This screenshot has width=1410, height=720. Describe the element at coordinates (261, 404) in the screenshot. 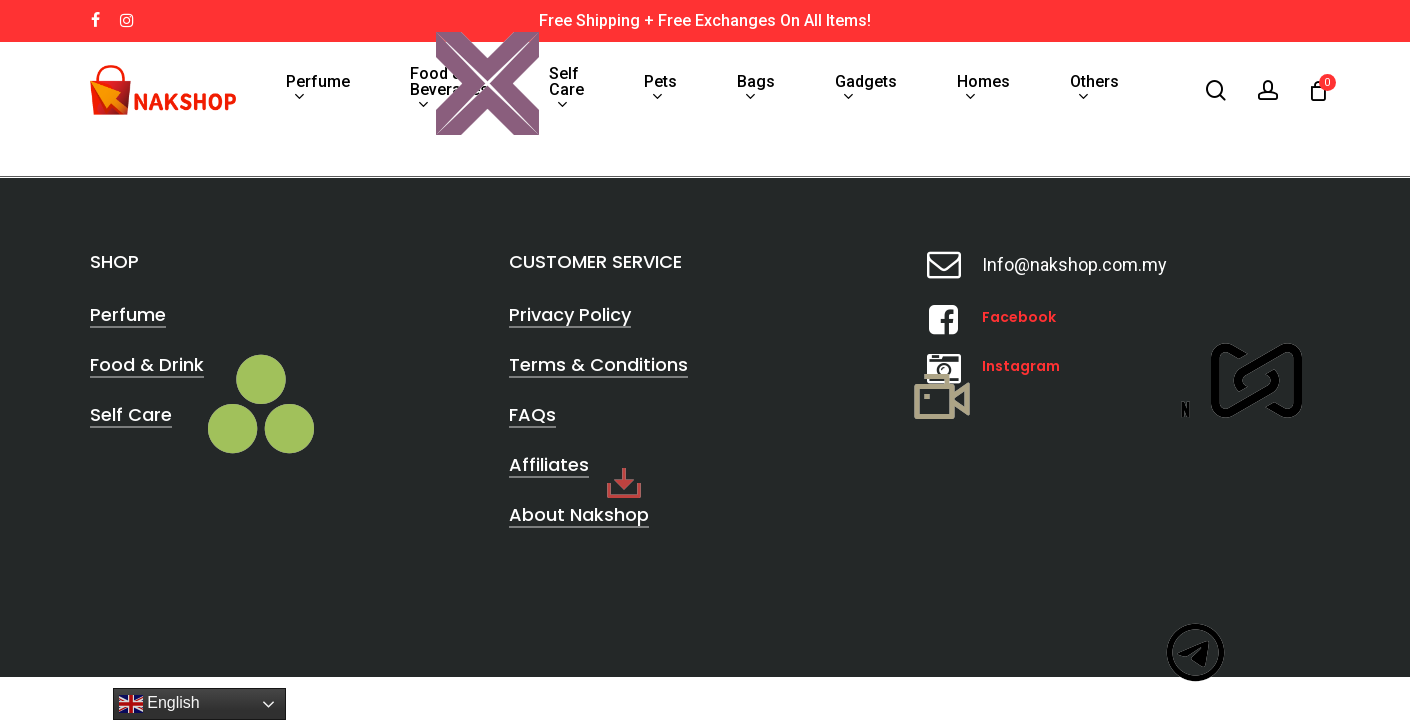

I see `julia programming language logo` at that location.